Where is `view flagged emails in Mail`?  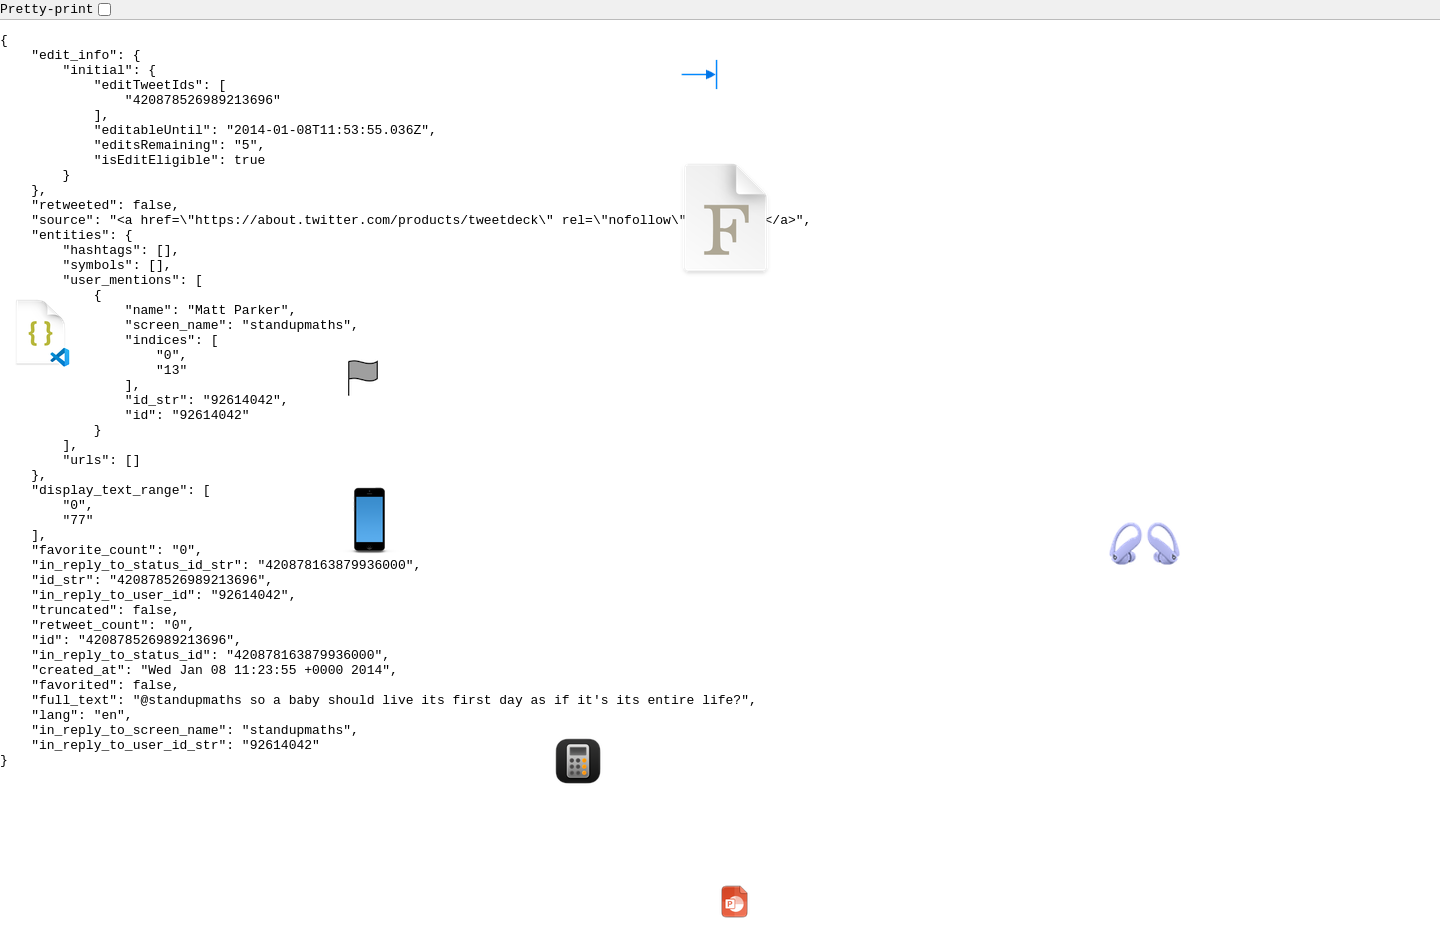 view flagged emails in Mail is located at coordinates (363, 378).